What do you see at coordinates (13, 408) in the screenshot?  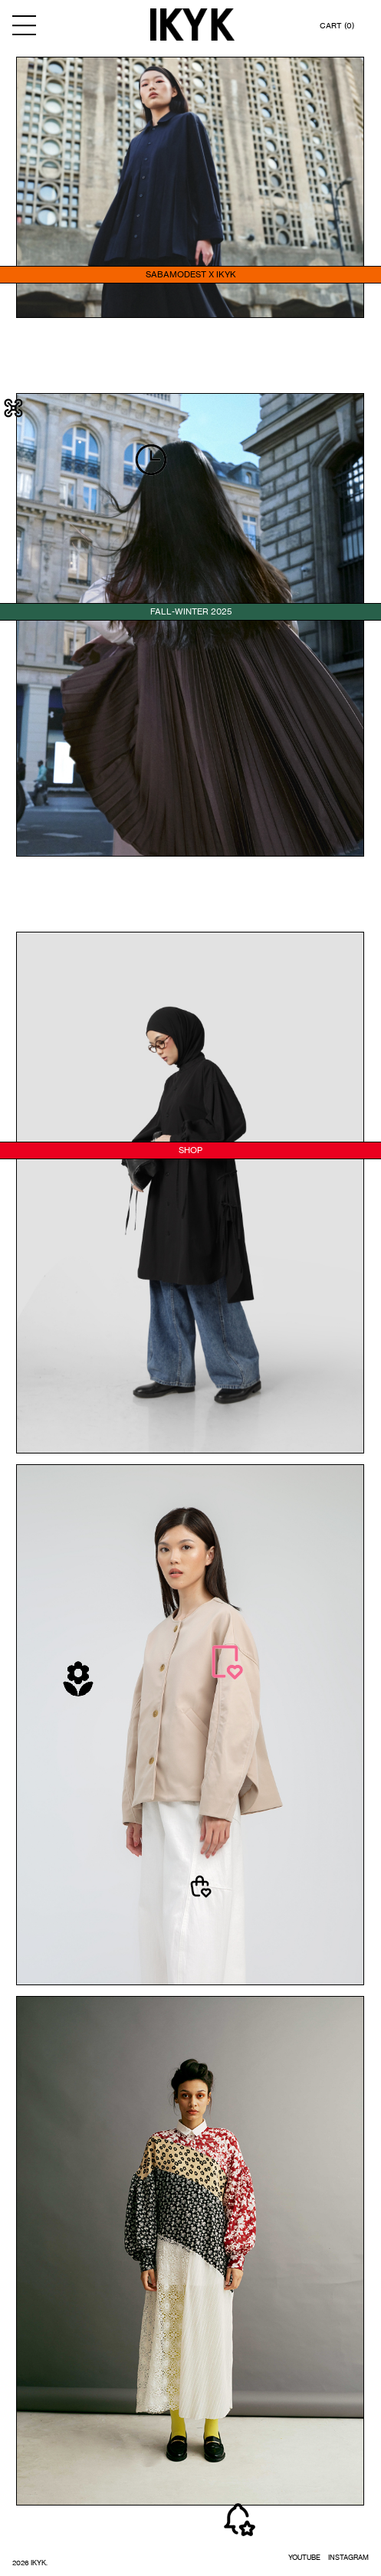 I see `access drone controls` at bounding box center [13, 408].